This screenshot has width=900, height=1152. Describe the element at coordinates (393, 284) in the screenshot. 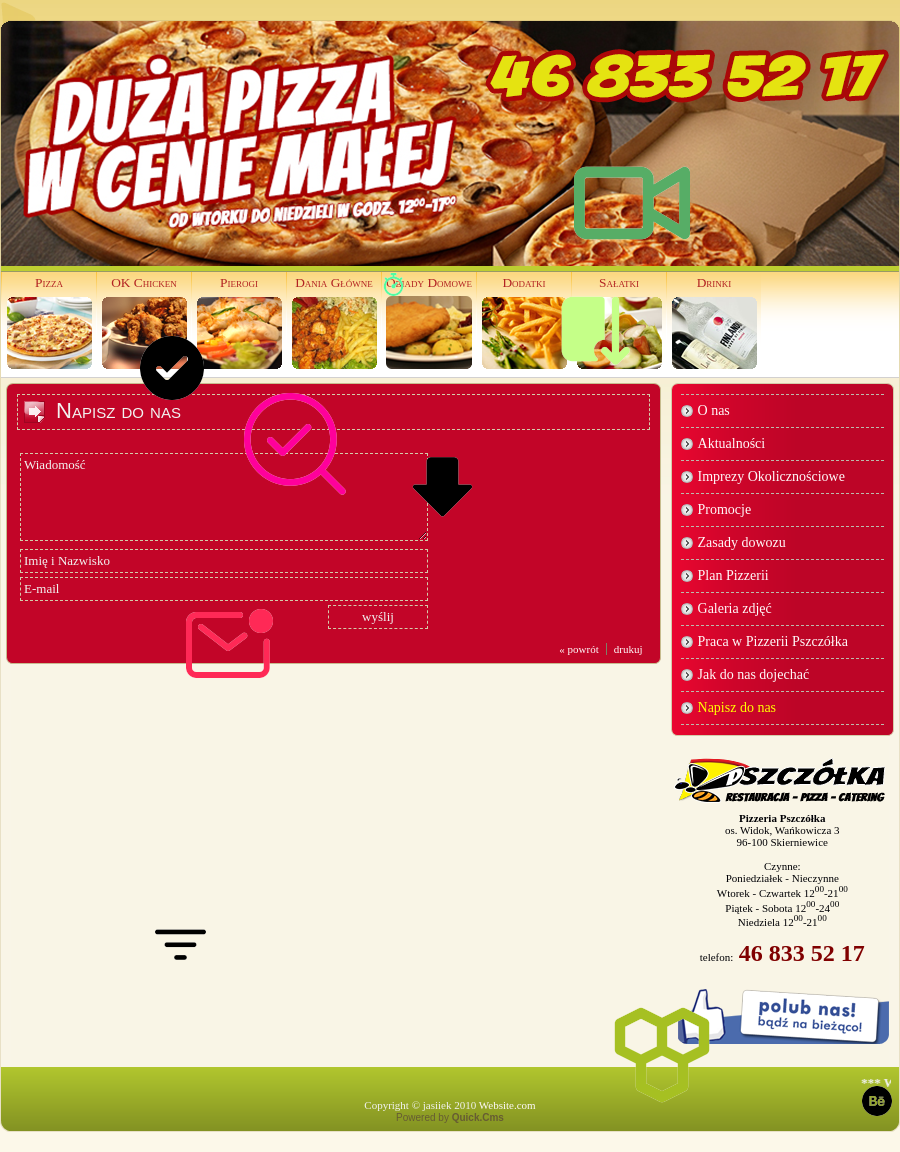

I see `start or stop a timer` at that location.